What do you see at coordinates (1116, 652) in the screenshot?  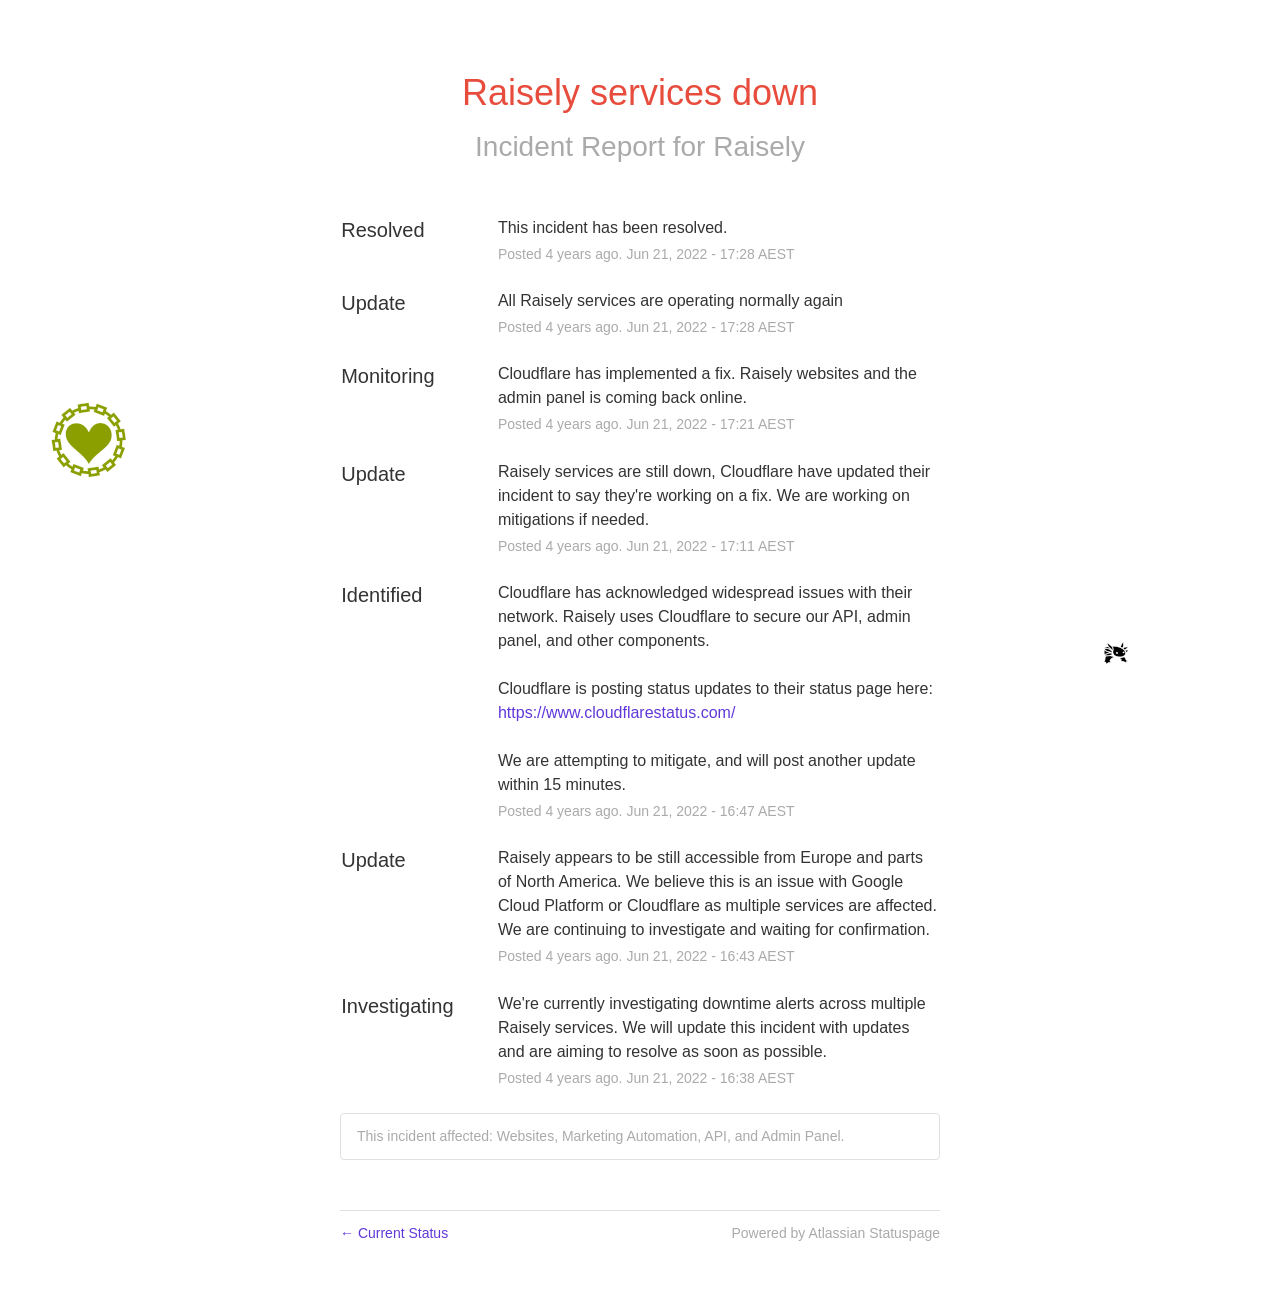 I see `axolotl character or mascot icon` at bounding box center [1116, 652].